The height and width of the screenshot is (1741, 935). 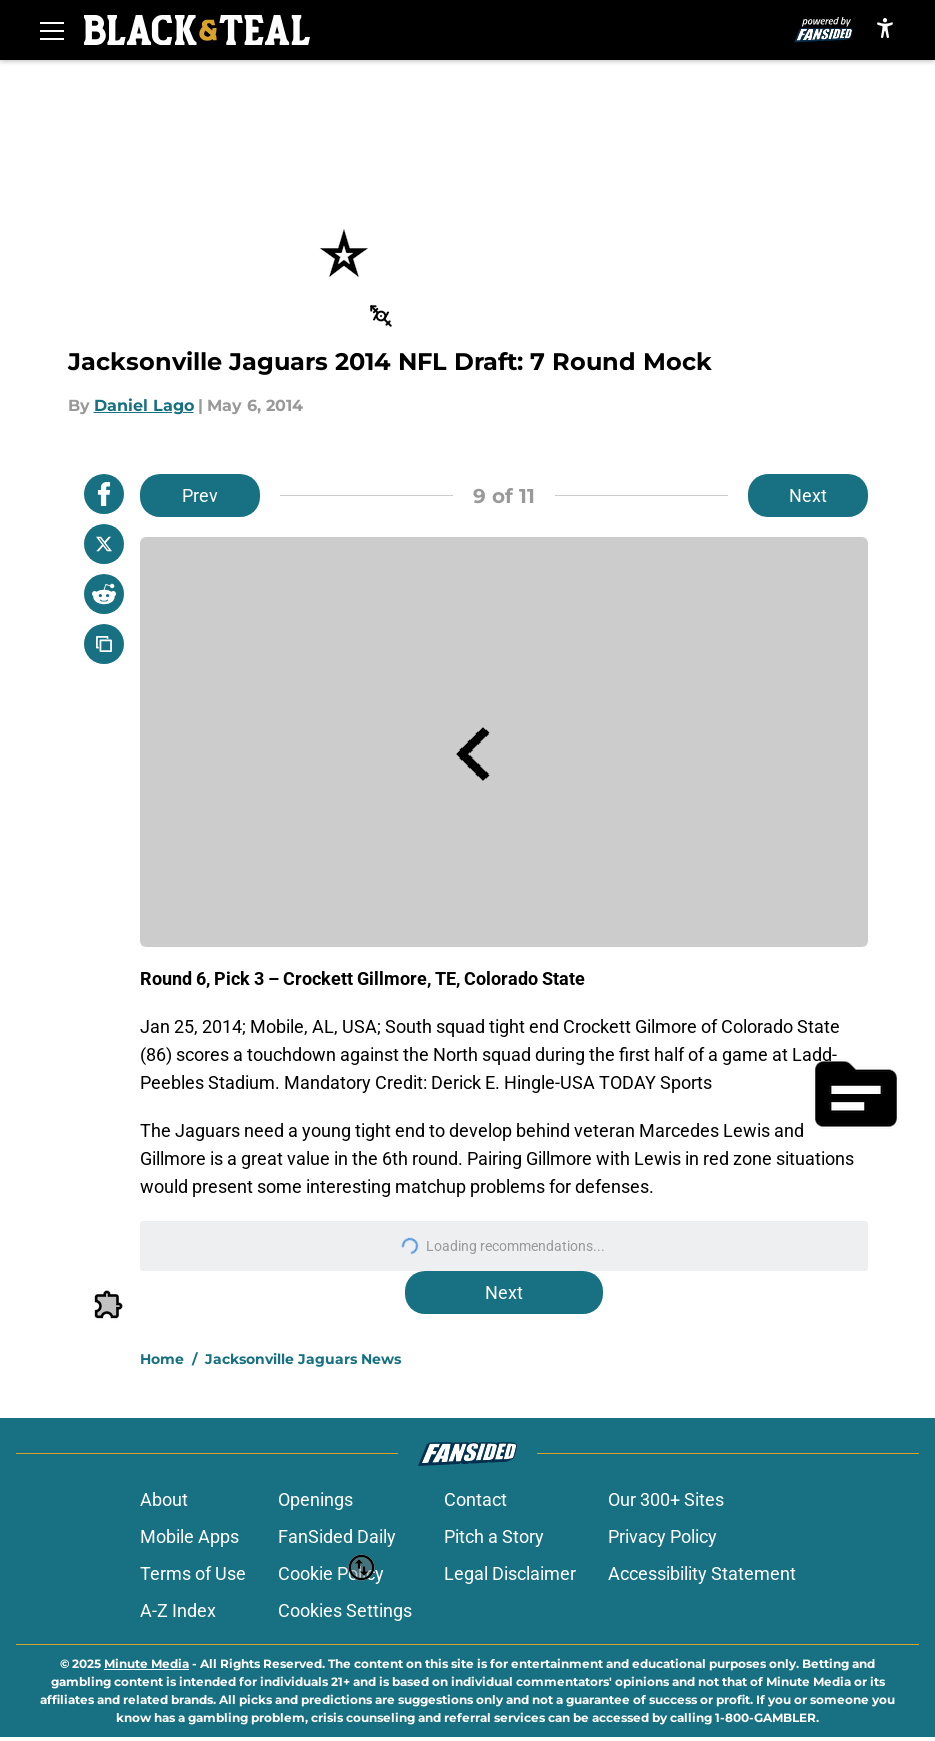 What do you see at coordinates (381, 316) in the screenshot?
I see `indicates genderfluid identity option` at bounding box center [381, 316].